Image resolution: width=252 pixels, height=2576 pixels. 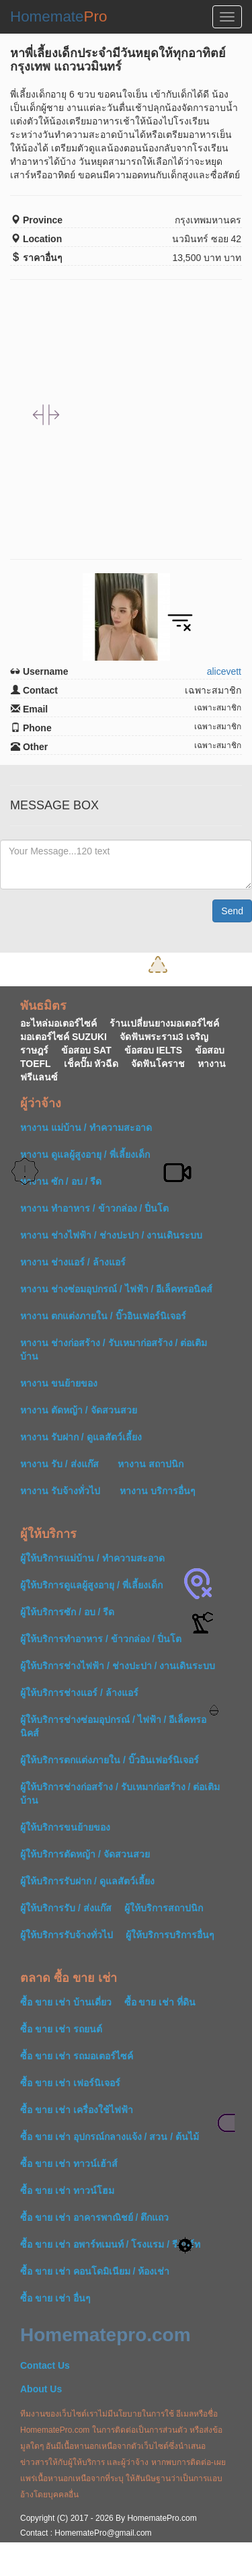 I want to click on access manufacturing or industrial settings, so click(x=202, y=1623).